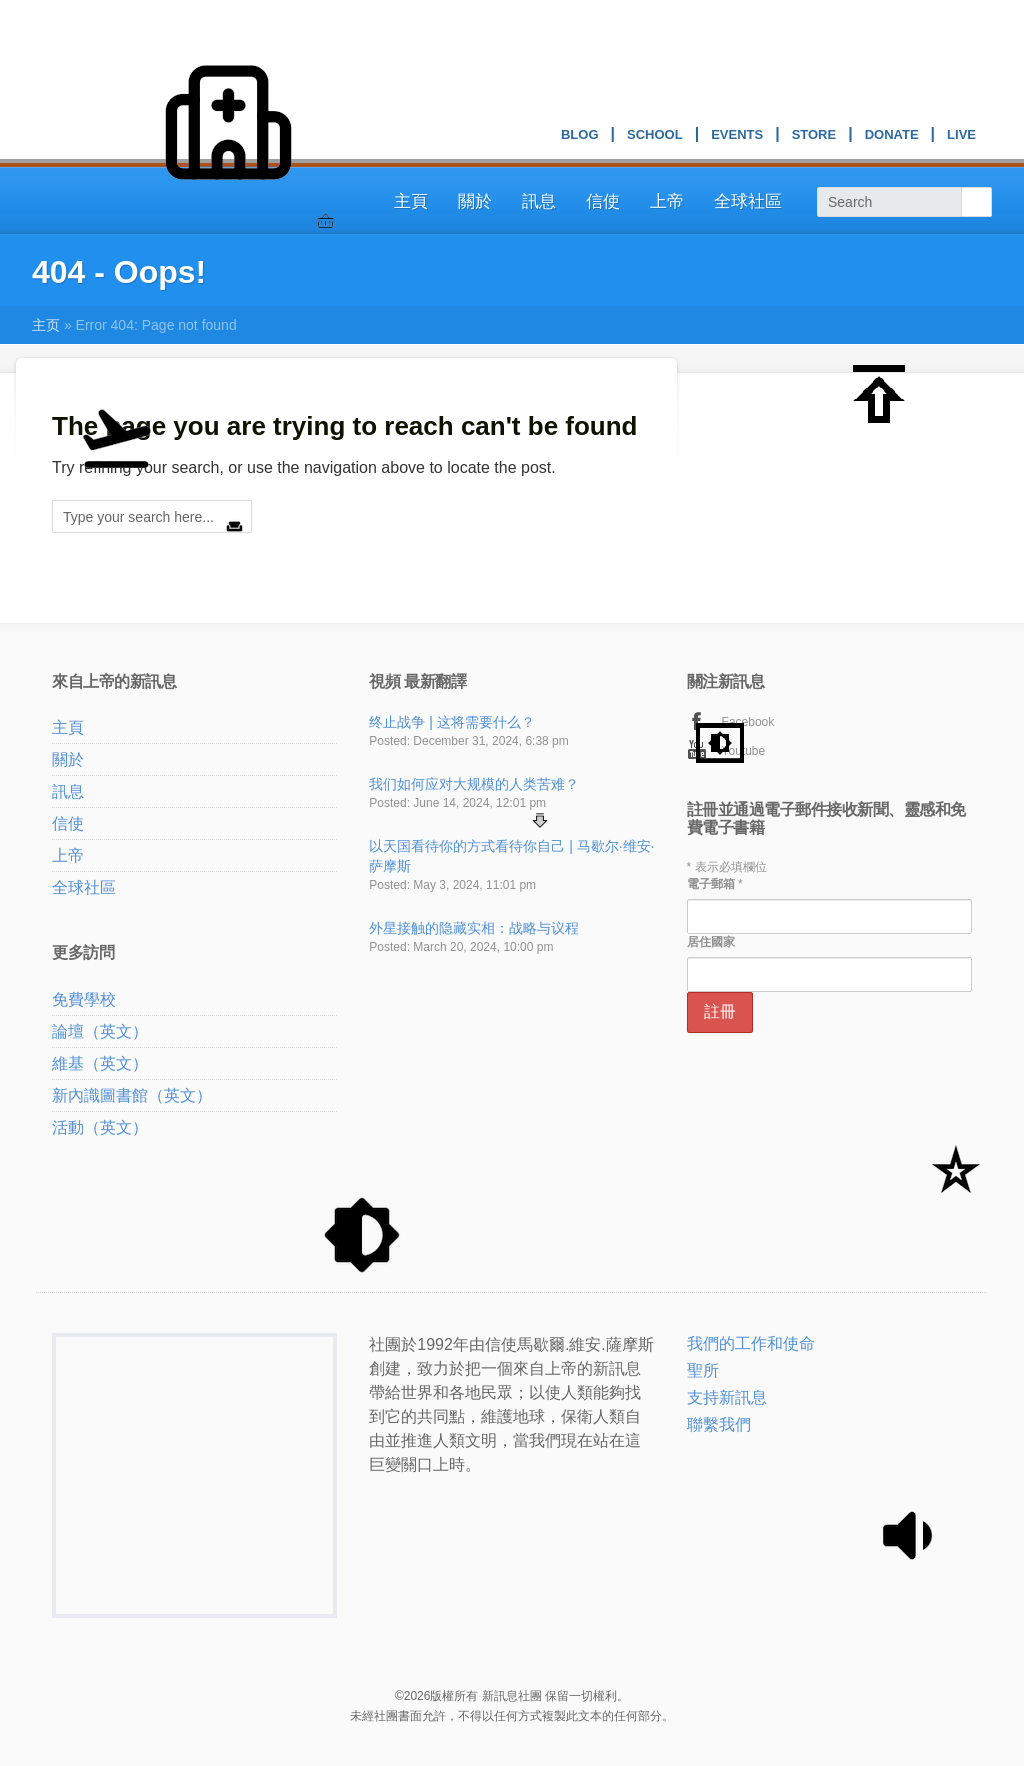 The image size is (1024, 1766). What do you see at coordinates (325, 221) in the screenshot?
I see `view your shopping basket` at bounding box center [325, 221].